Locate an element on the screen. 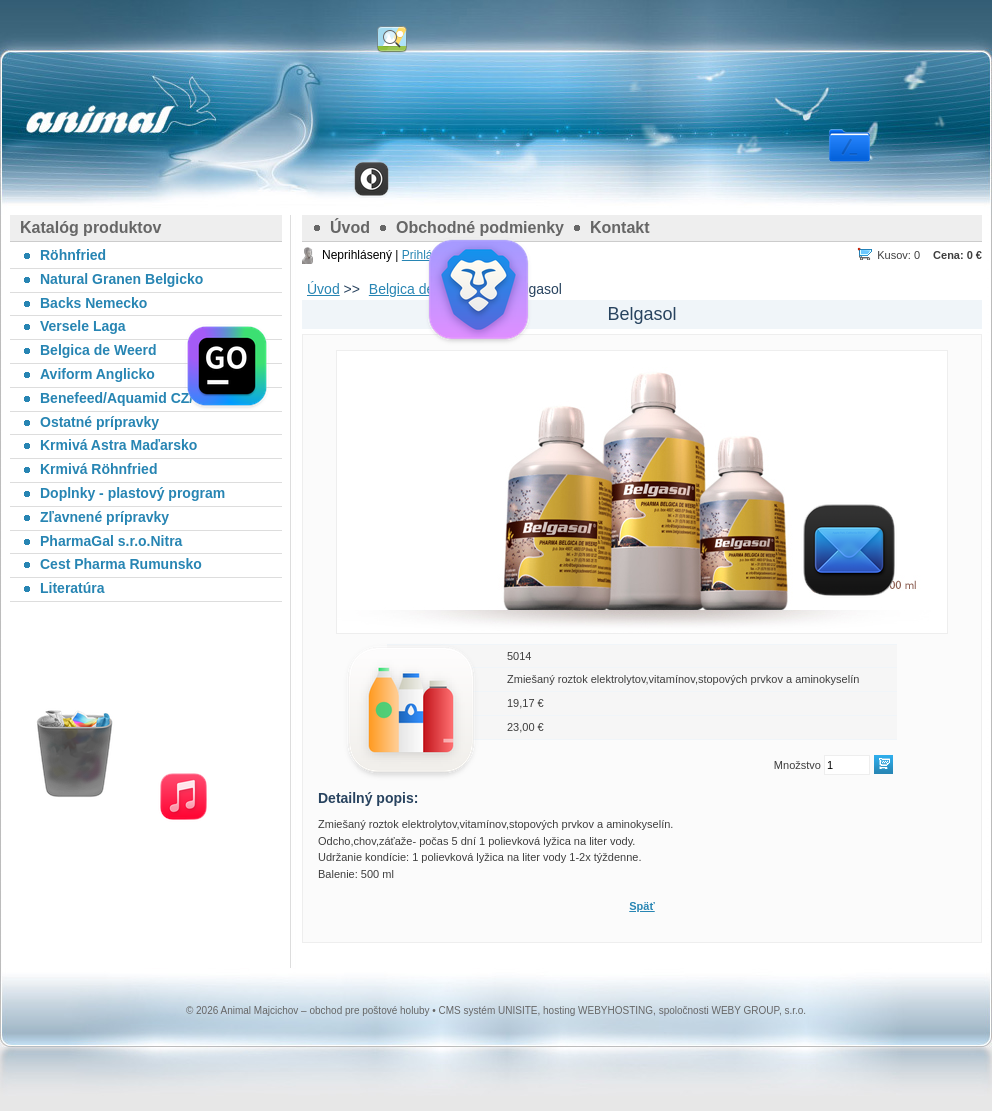 The width and height of the screenshot is (992, 1111). open Bottles app to run Windows software is located at coordinates (411, 710).